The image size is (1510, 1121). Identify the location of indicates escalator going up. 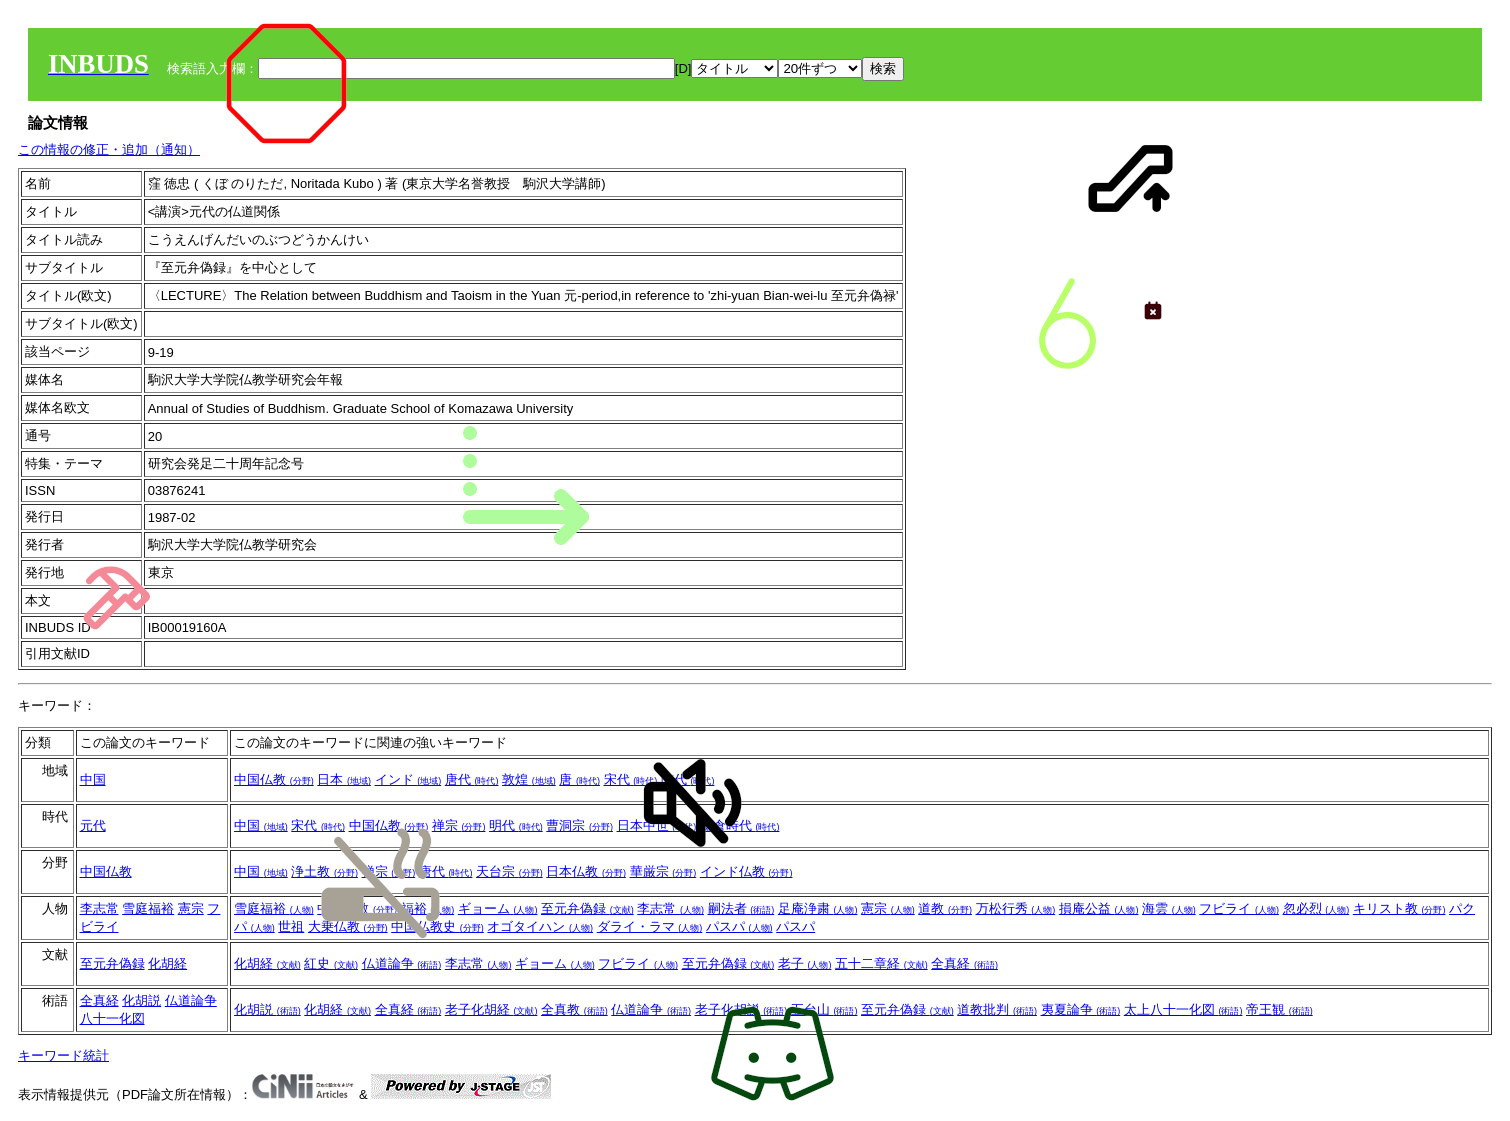
(1130, 178).